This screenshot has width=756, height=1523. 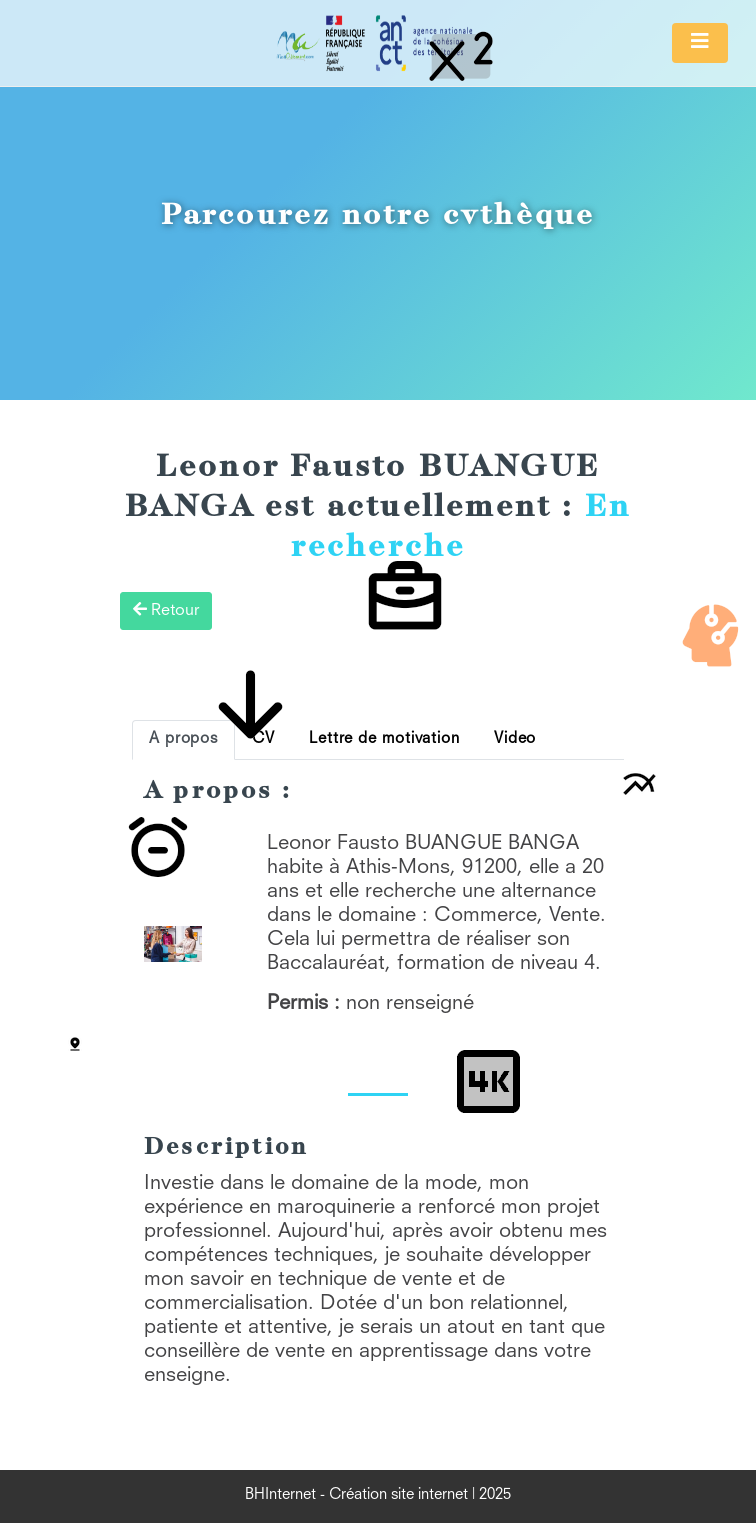 What do you see at coordinates (488, 1081) in the screenshot?
I see `indicates 4K resolution video quality` at bounding box center [488, 1081].